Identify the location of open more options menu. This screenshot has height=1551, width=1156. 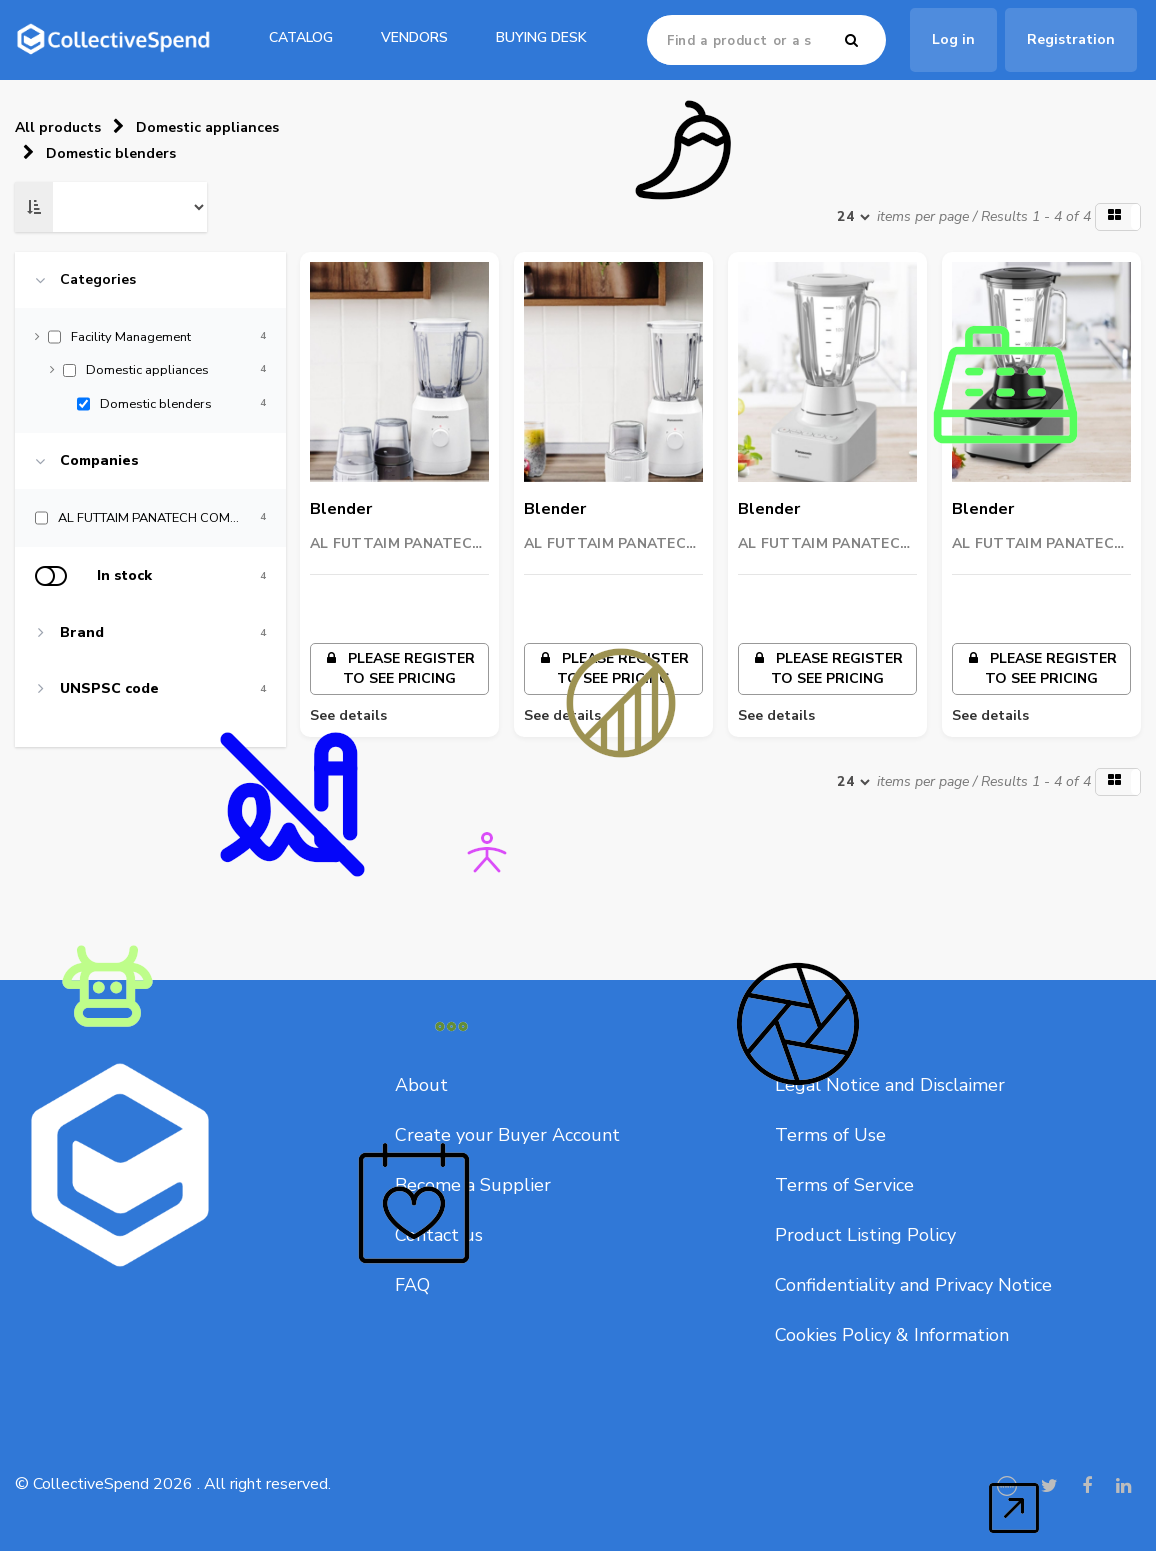
(451, 1026).